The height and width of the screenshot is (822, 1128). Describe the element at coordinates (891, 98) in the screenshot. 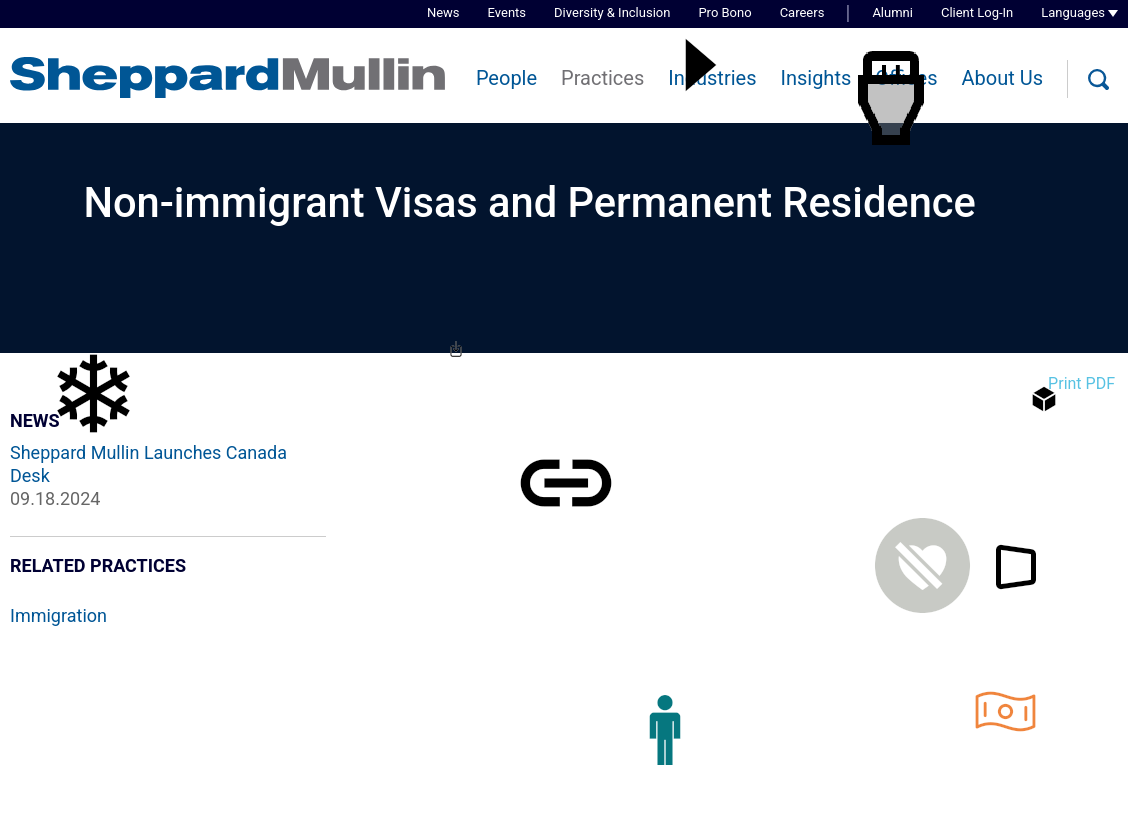

I see `configure HDMI input settings` at that location.